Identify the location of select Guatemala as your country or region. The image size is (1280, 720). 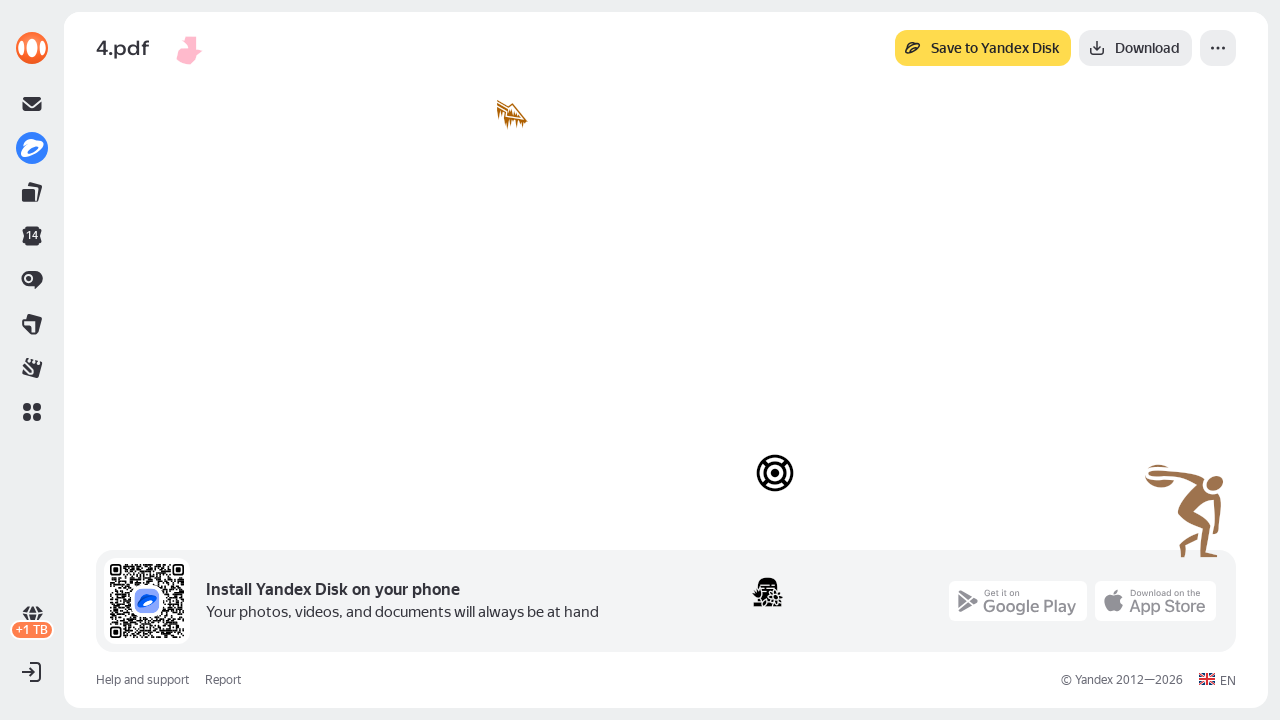
(189, 50).